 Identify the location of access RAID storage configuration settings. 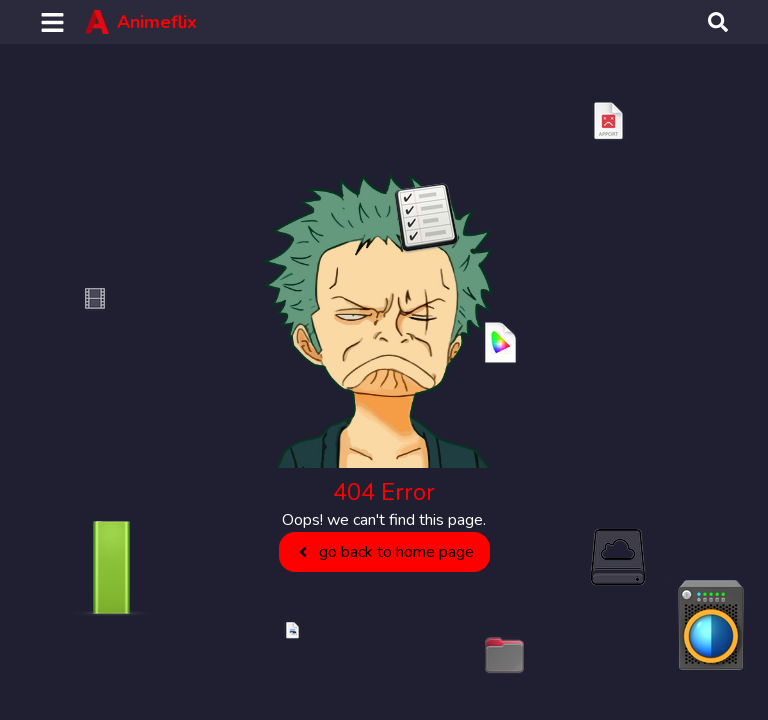
(711, 625).